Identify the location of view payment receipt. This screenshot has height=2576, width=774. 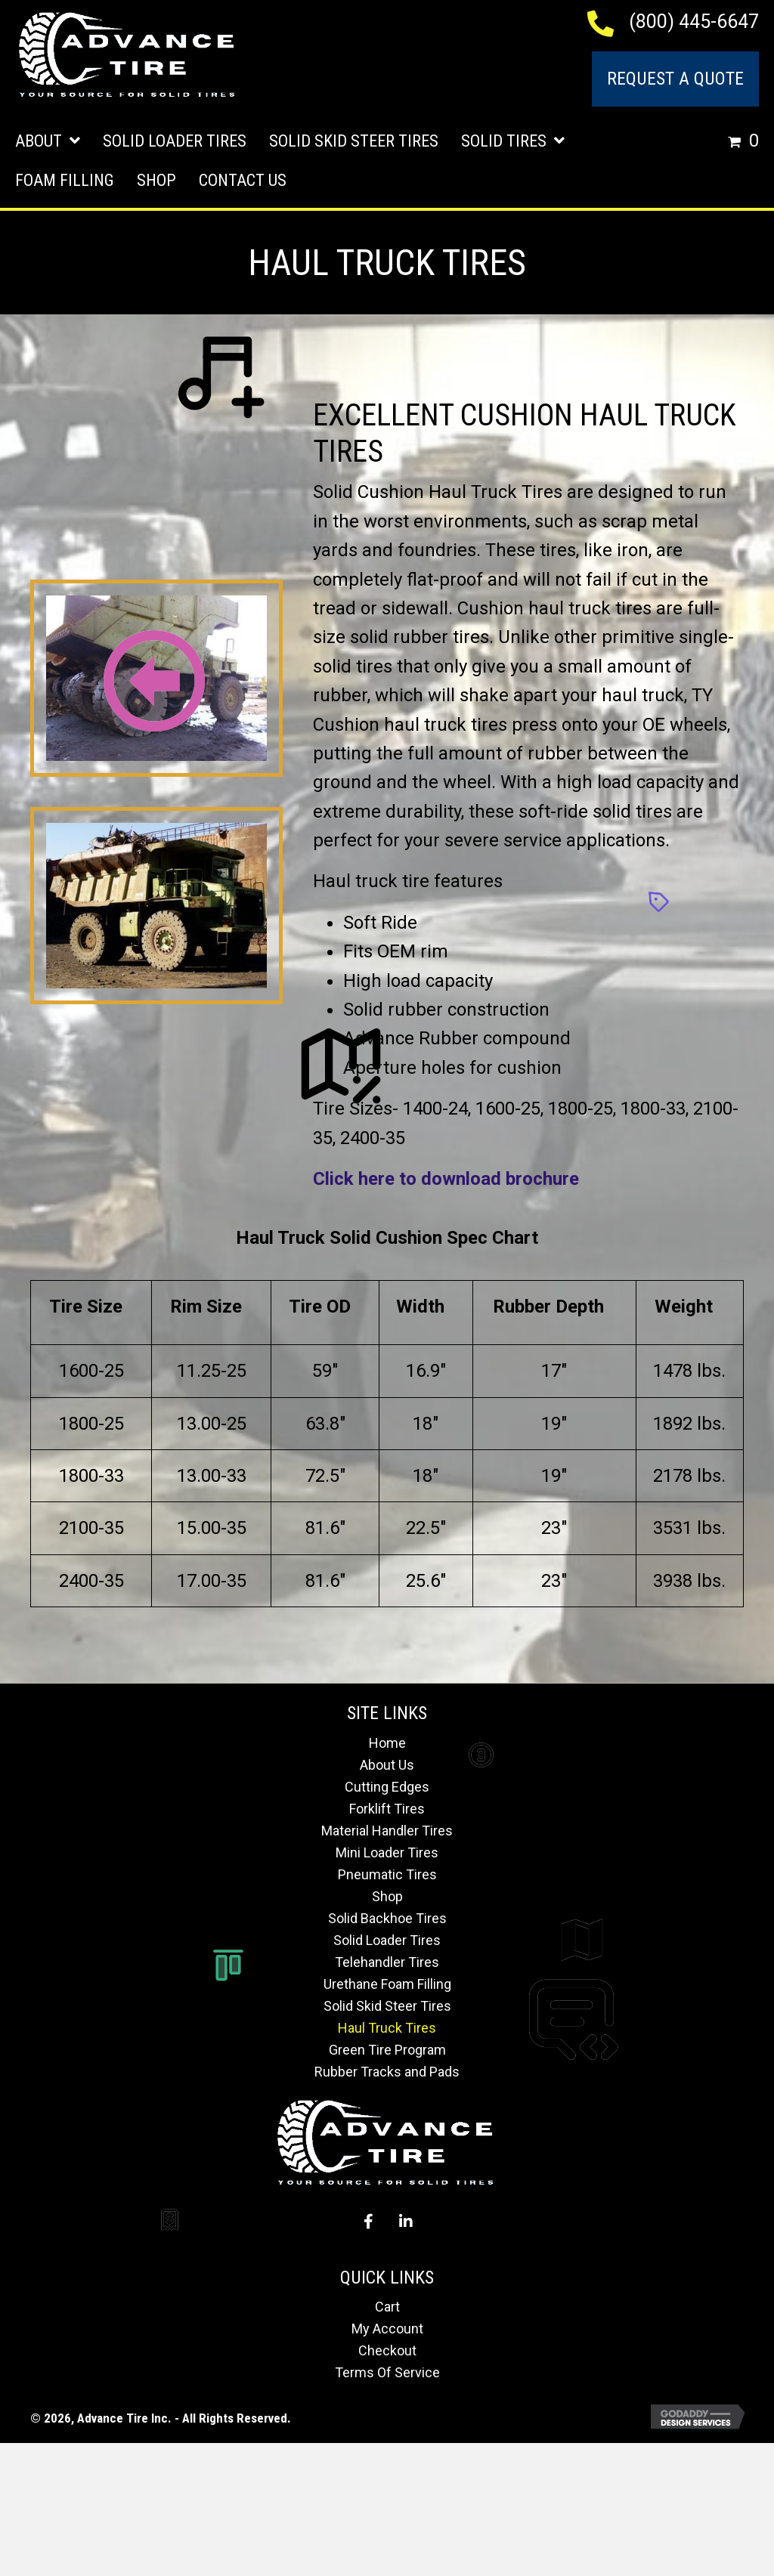
(169, 2219).